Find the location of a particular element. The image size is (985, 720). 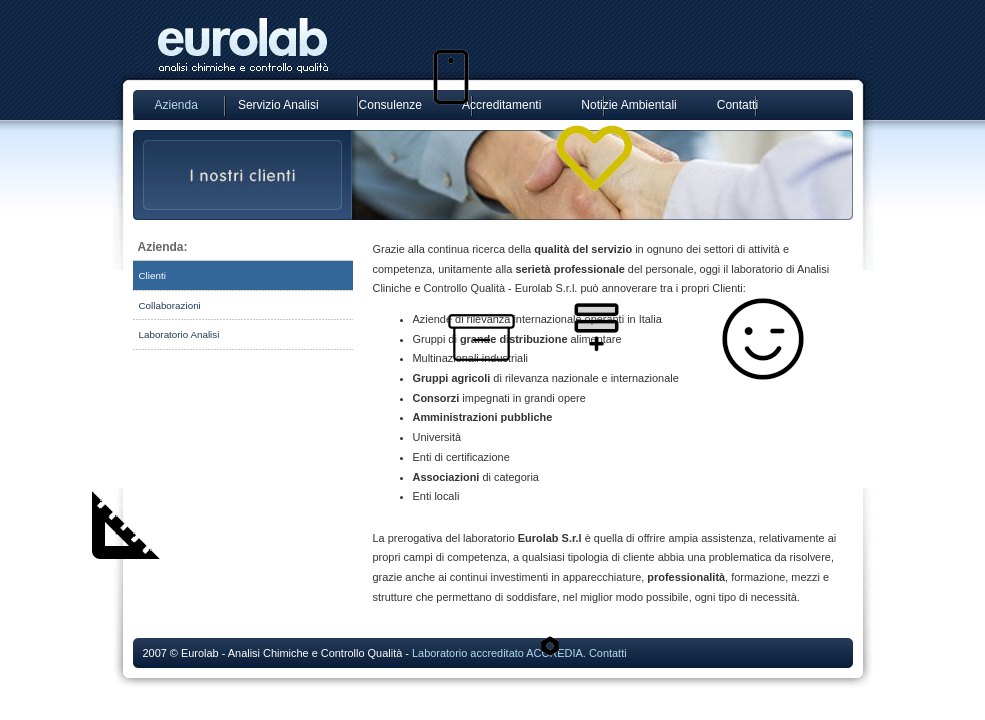

add to favorites is located at coordinates (594, 155).